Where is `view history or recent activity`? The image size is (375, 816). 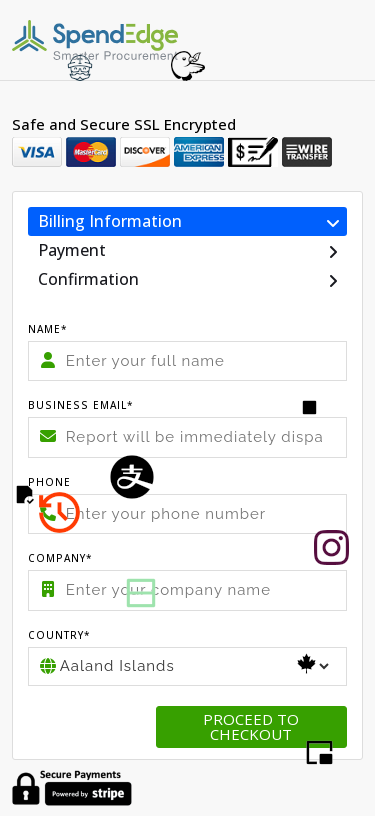 view history or recent activity is located at coordinates (59, 512).